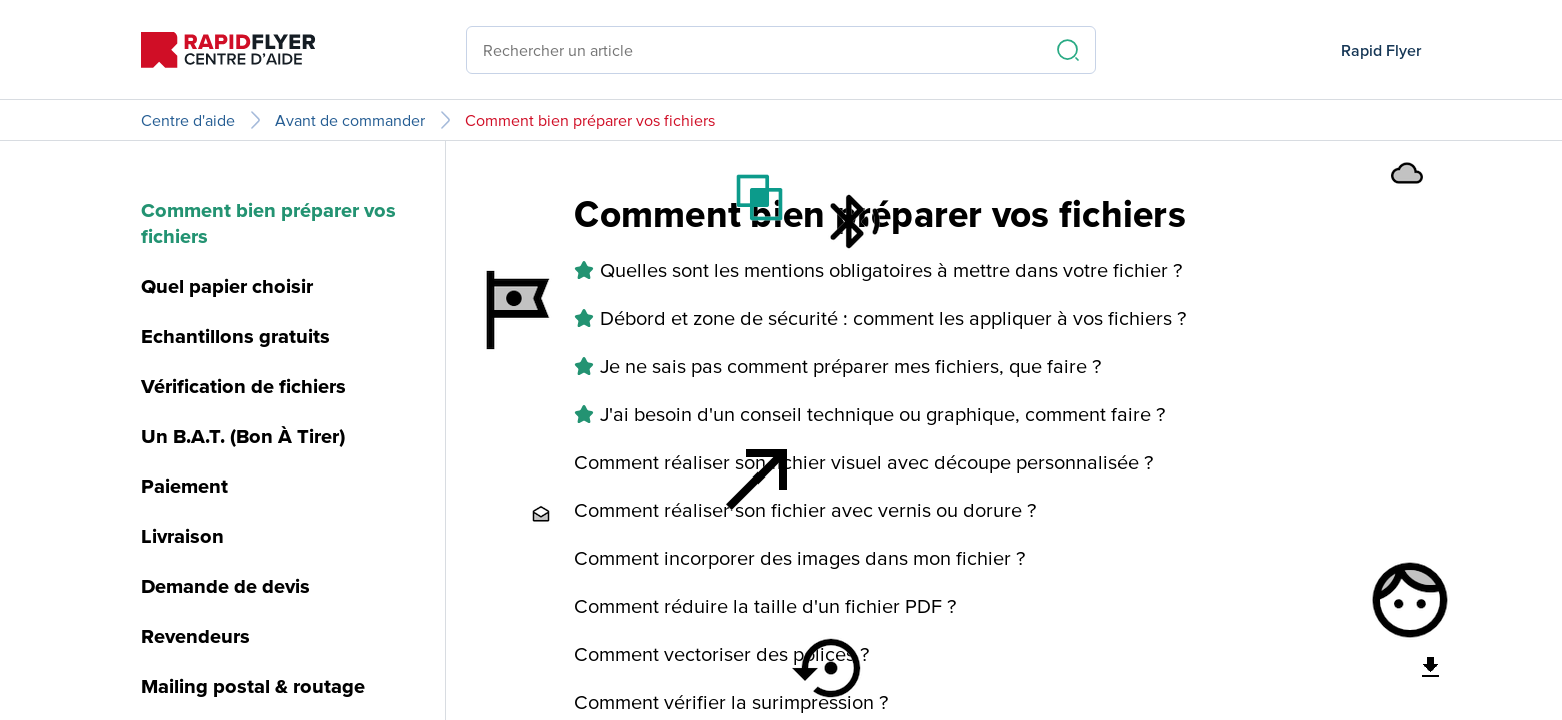  Describe the element at coordinates (758, 477) in the screenshot. I see `indicates an outgoing call was made` at that location.